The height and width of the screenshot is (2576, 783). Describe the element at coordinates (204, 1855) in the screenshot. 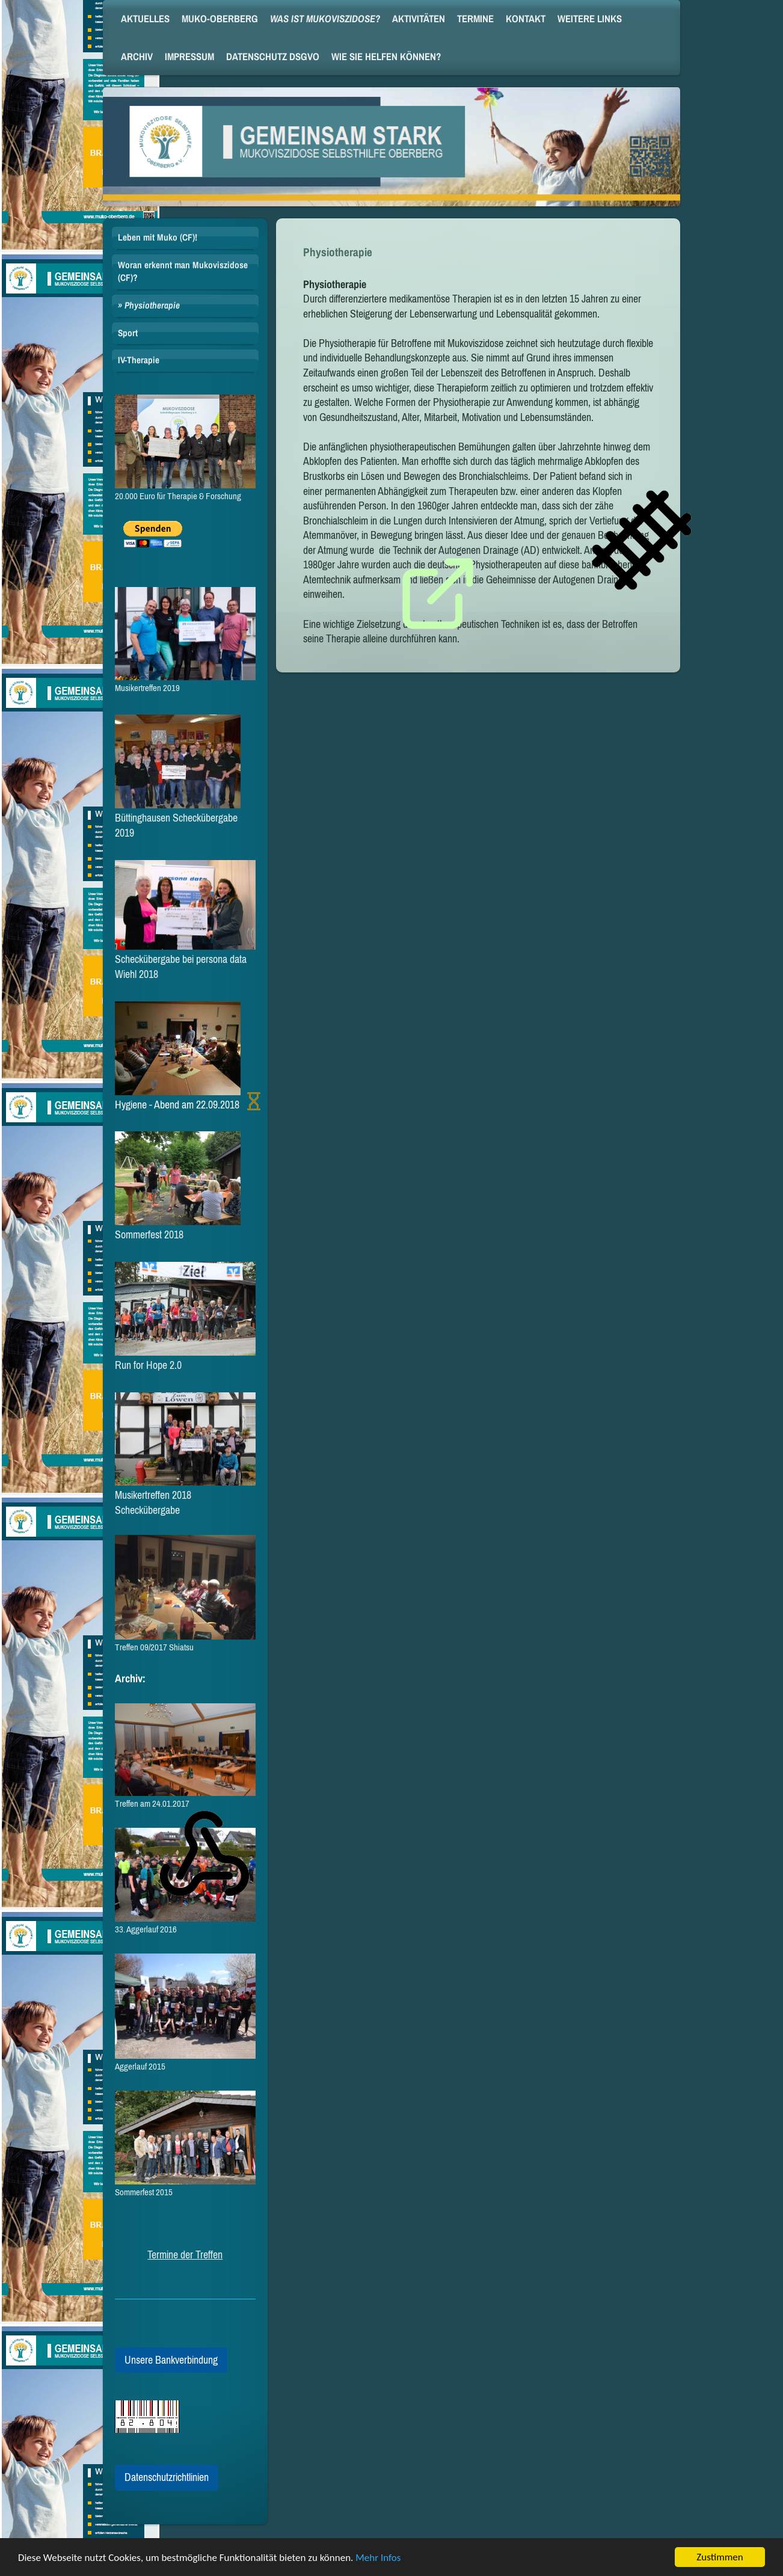

I see `configure webhook integrations` at that location.